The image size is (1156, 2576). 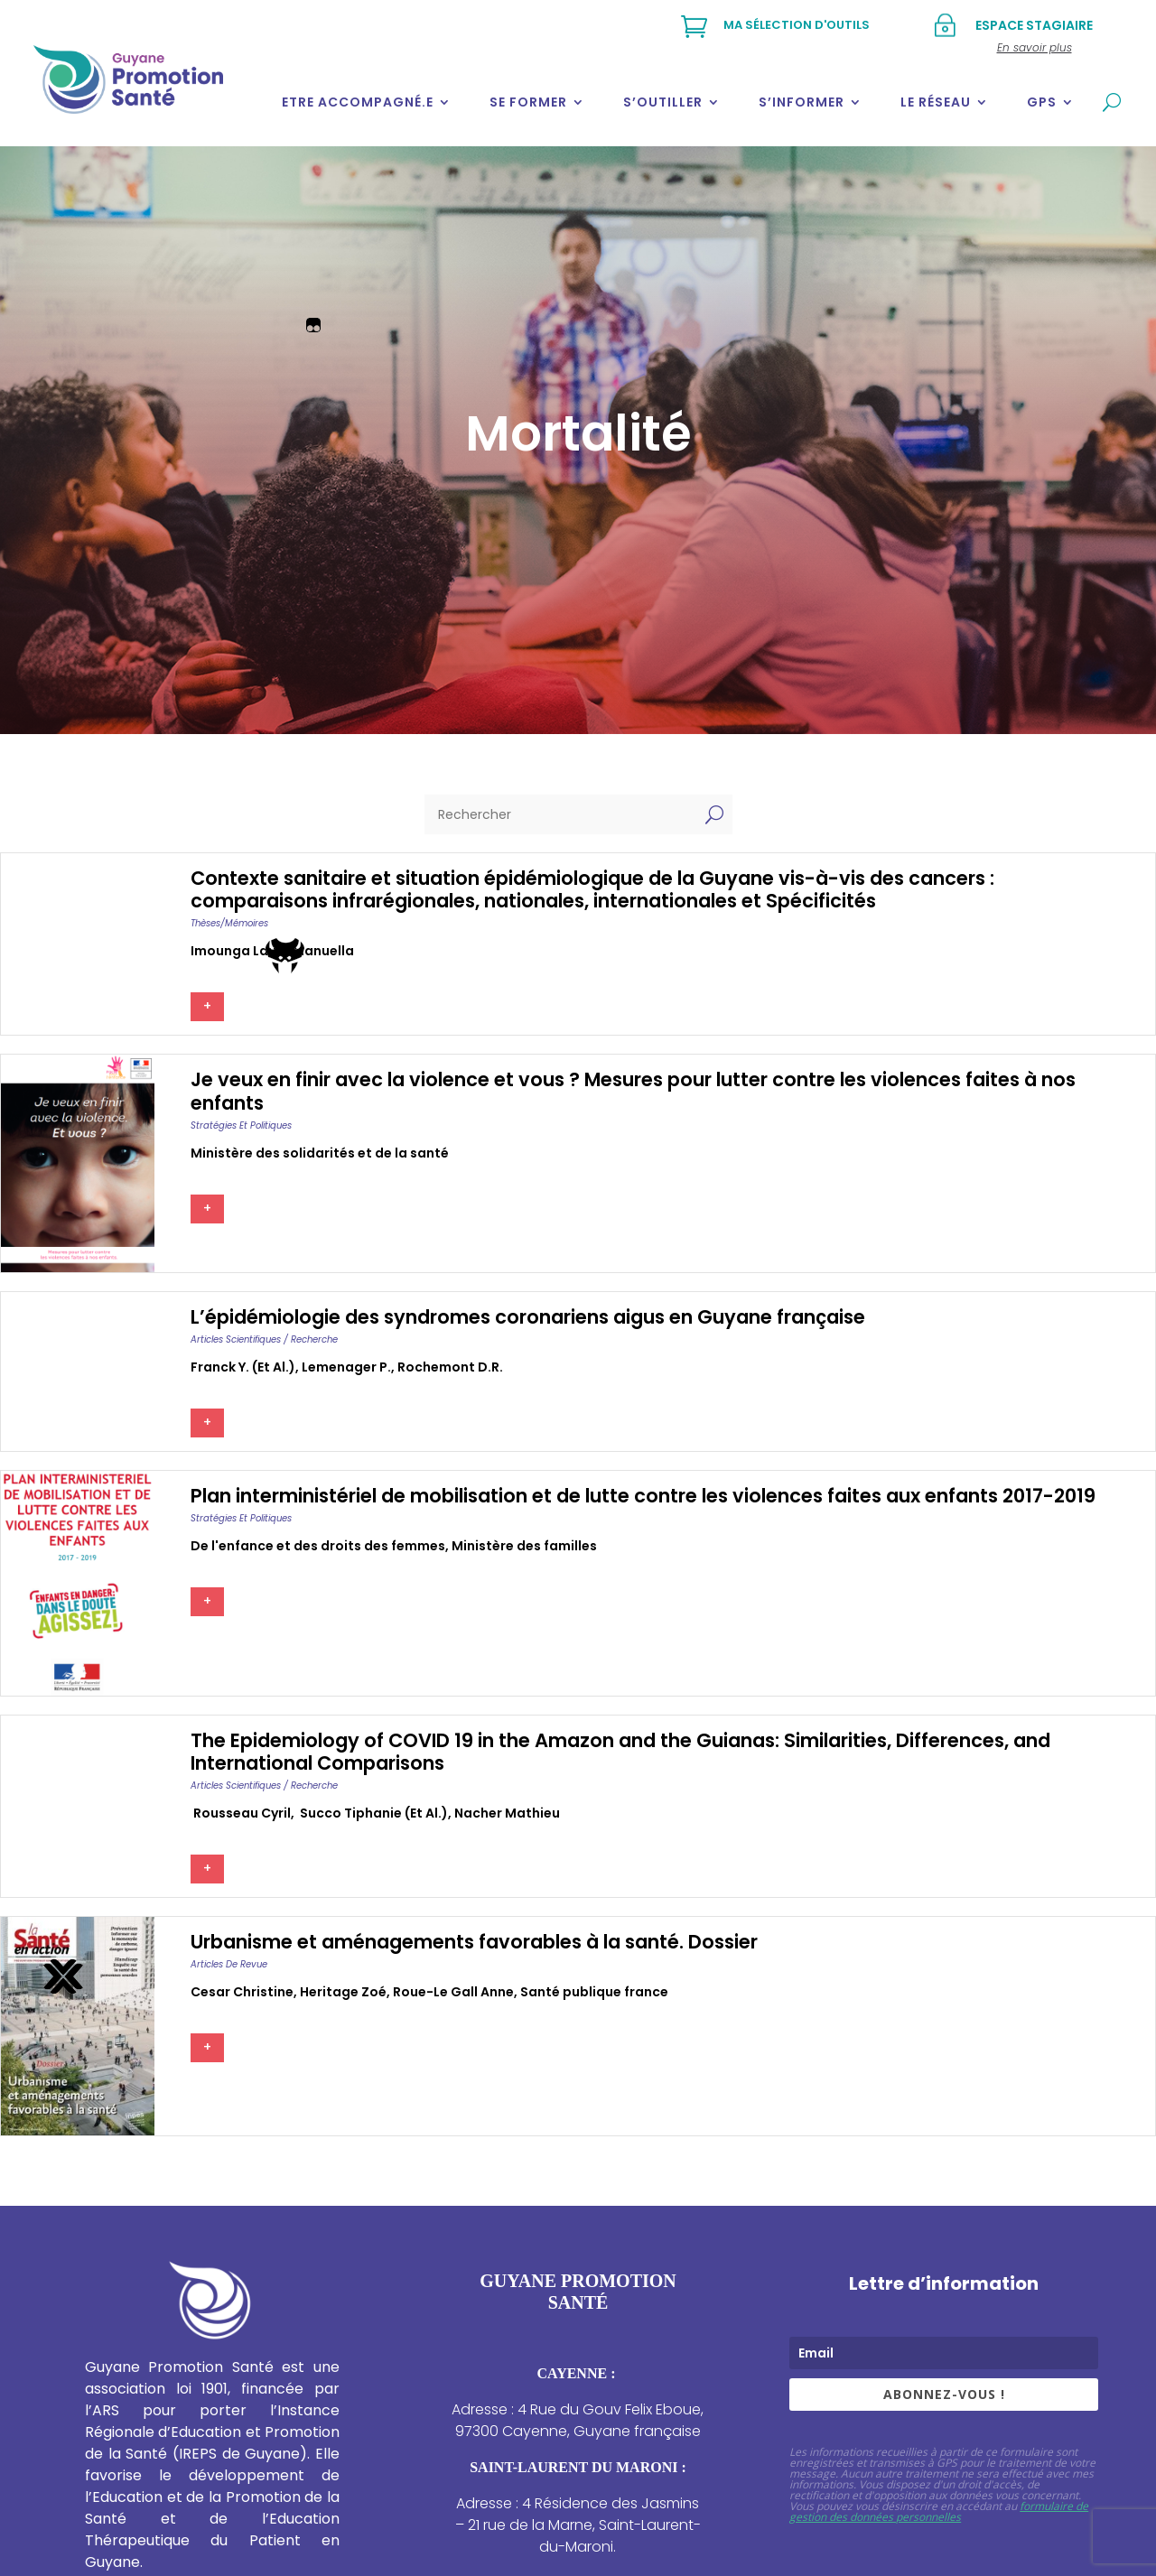 I want to click on open Tampermonkey browser extension, so click(x=313, y=325).